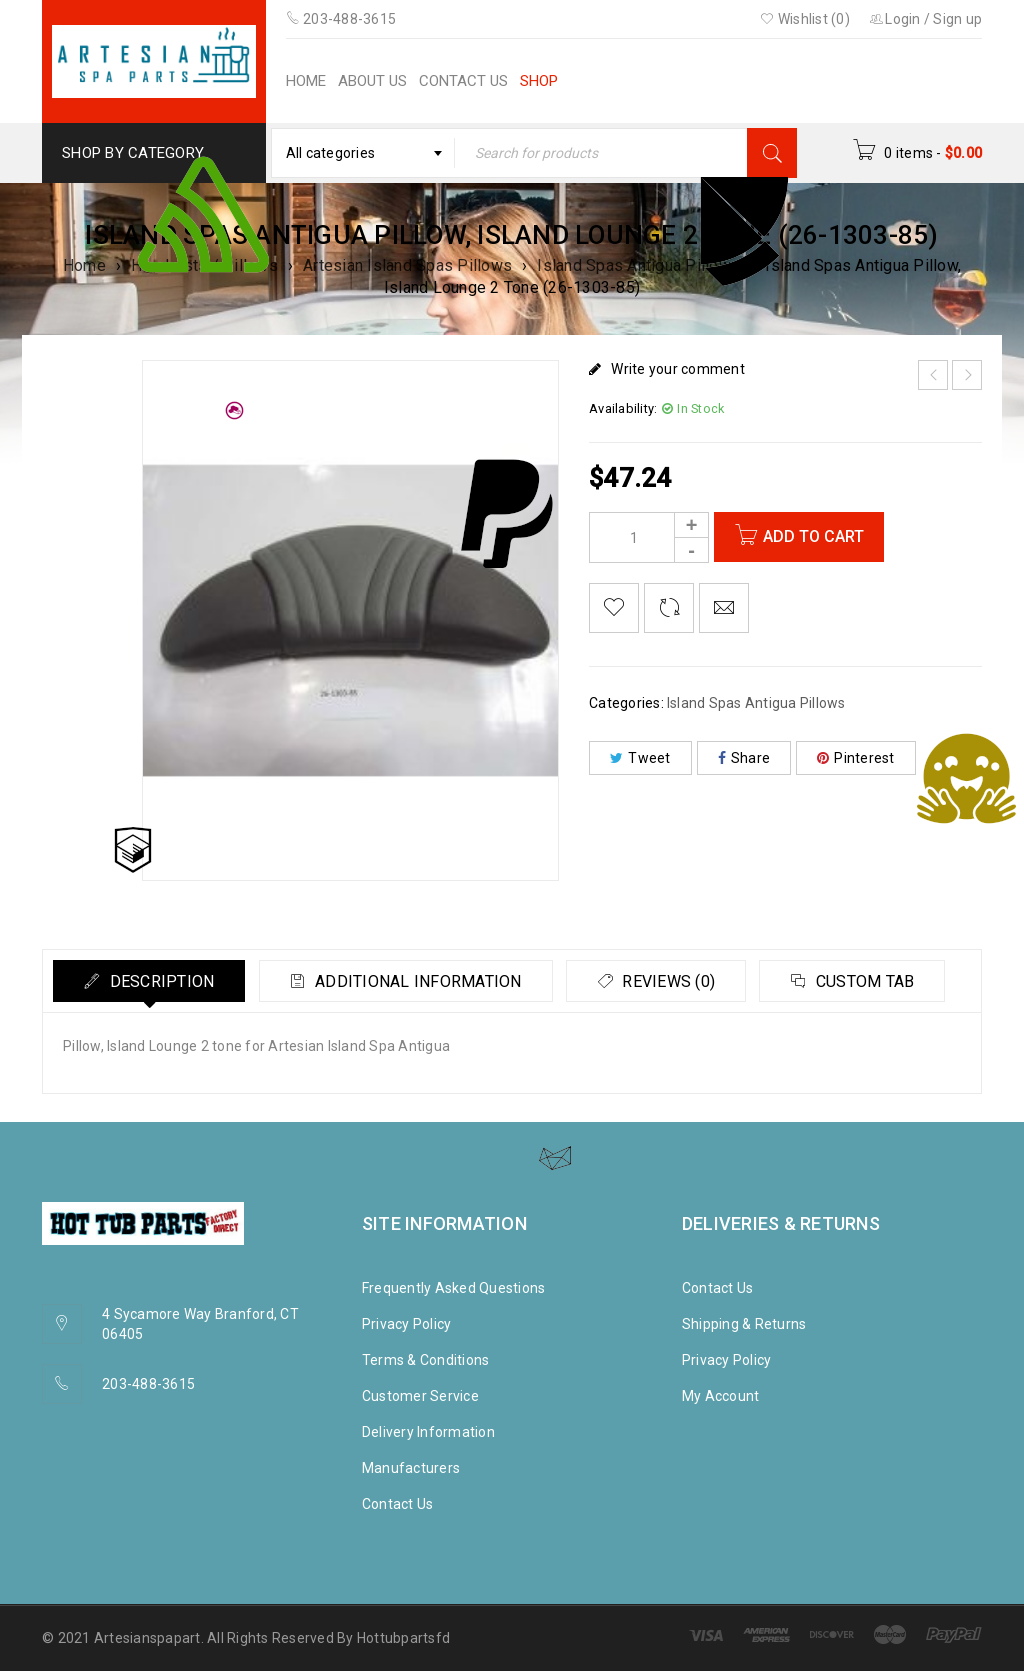  I want to click on htmlacademy brand logo, so click(133, 850).